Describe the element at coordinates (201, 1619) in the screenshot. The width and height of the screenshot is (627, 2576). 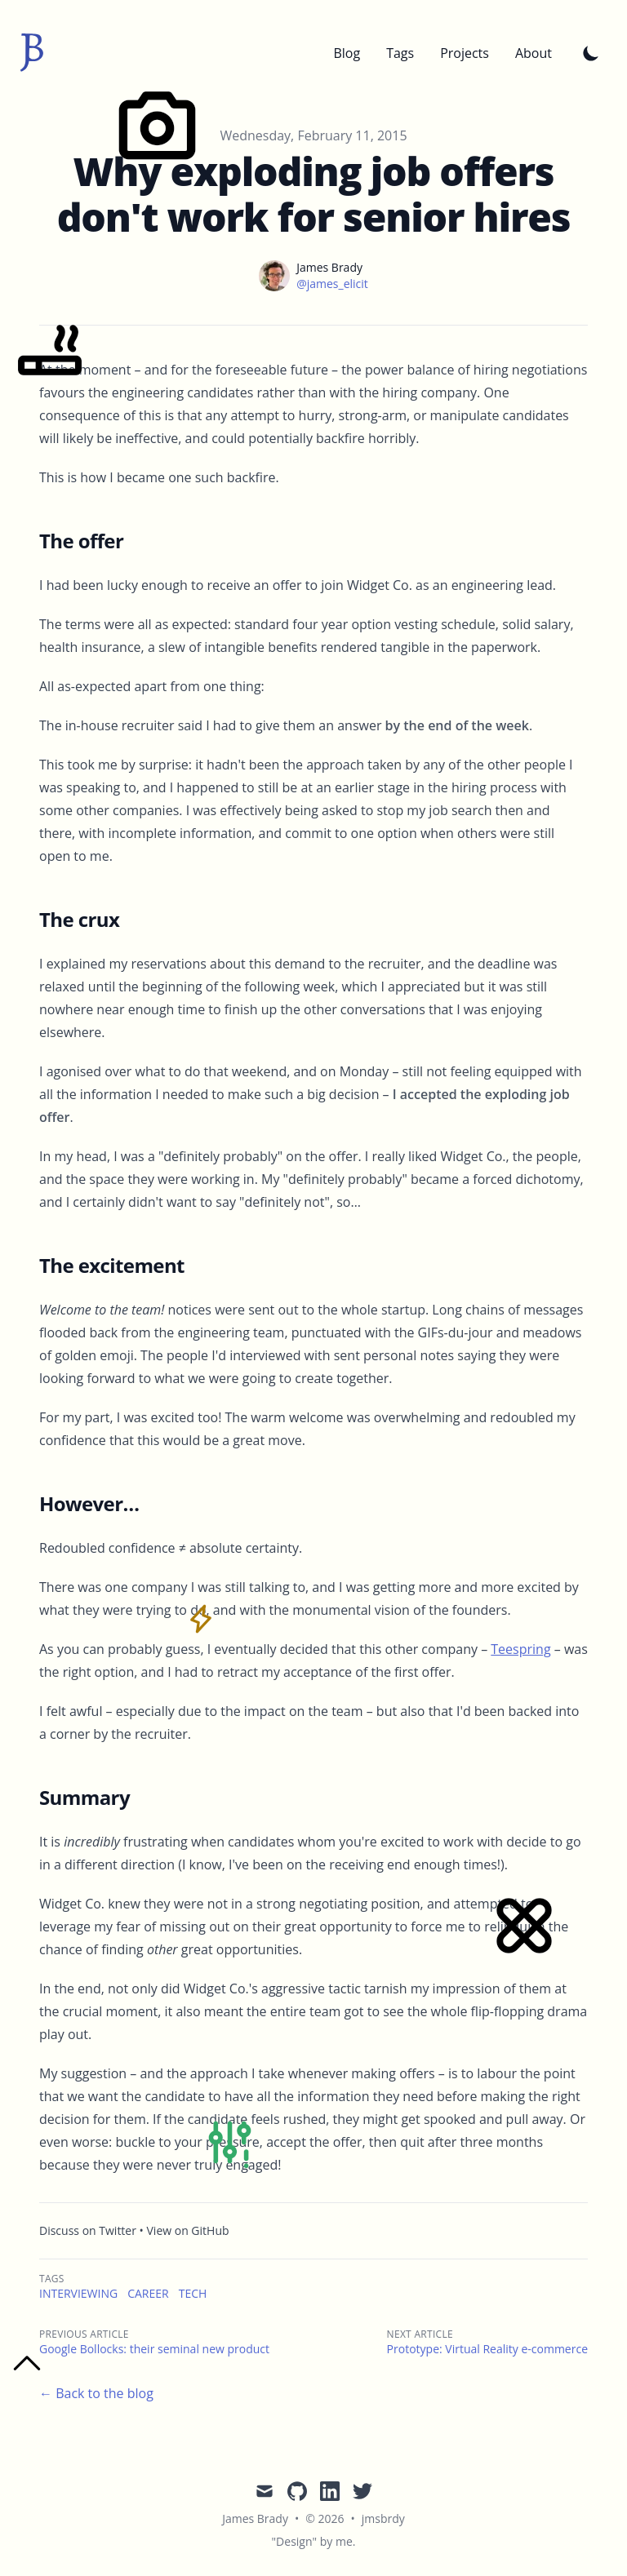
I see `indicates fast or instant action` at that location.